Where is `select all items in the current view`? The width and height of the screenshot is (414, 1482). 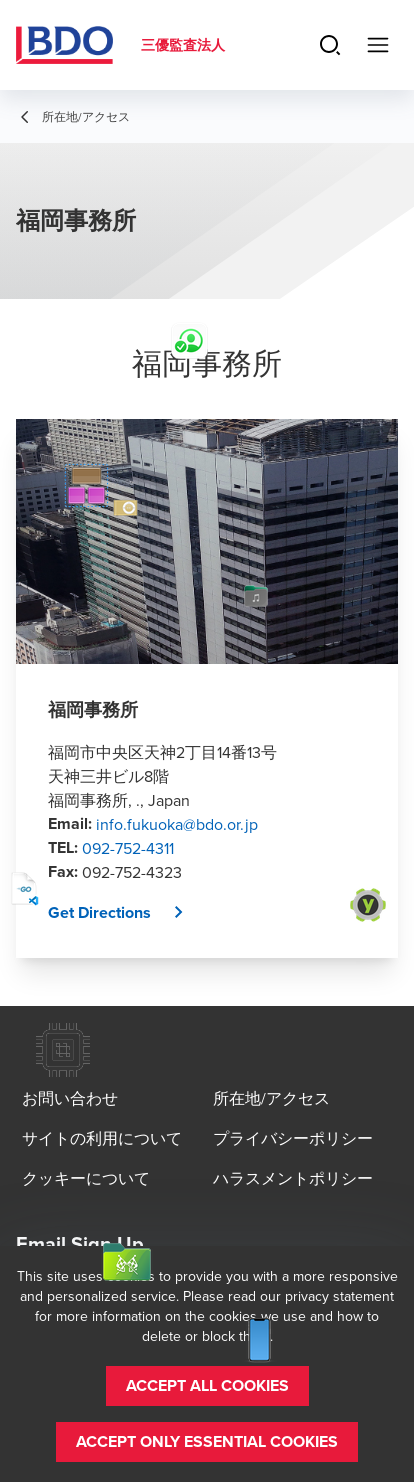
select all items in the current view is located at coordinates (86, 485).